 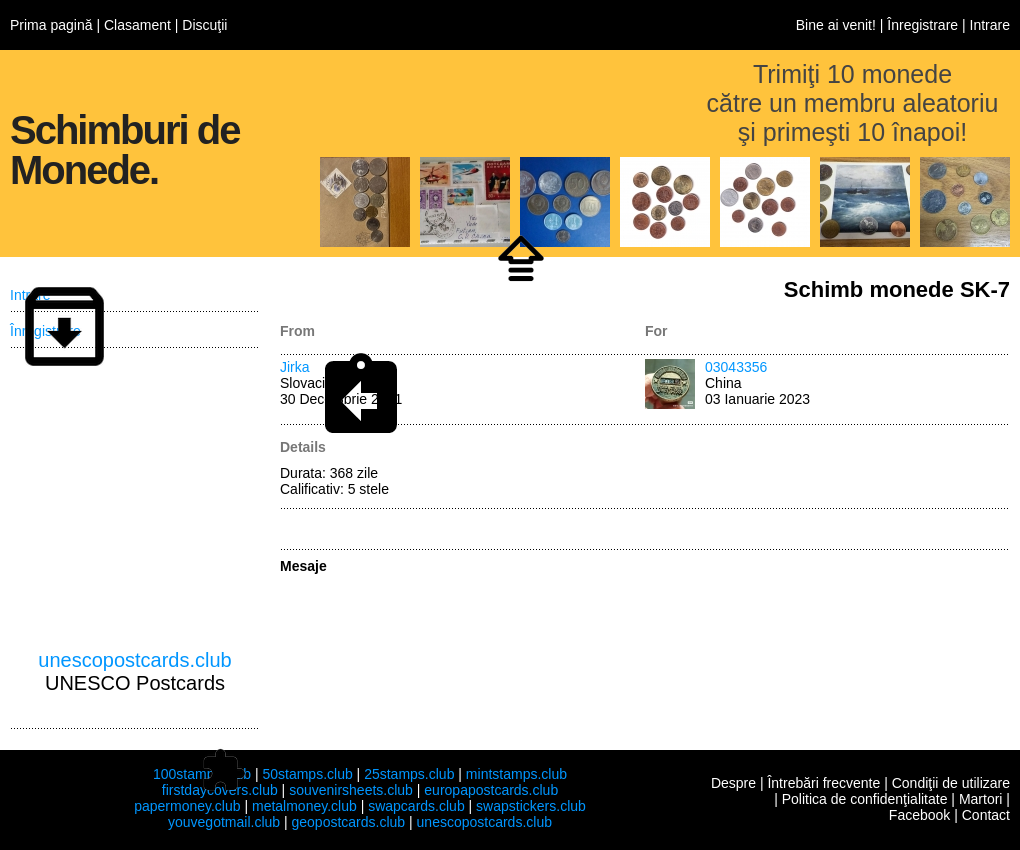 I want to click on archive this item, so click(x=64, y=326).